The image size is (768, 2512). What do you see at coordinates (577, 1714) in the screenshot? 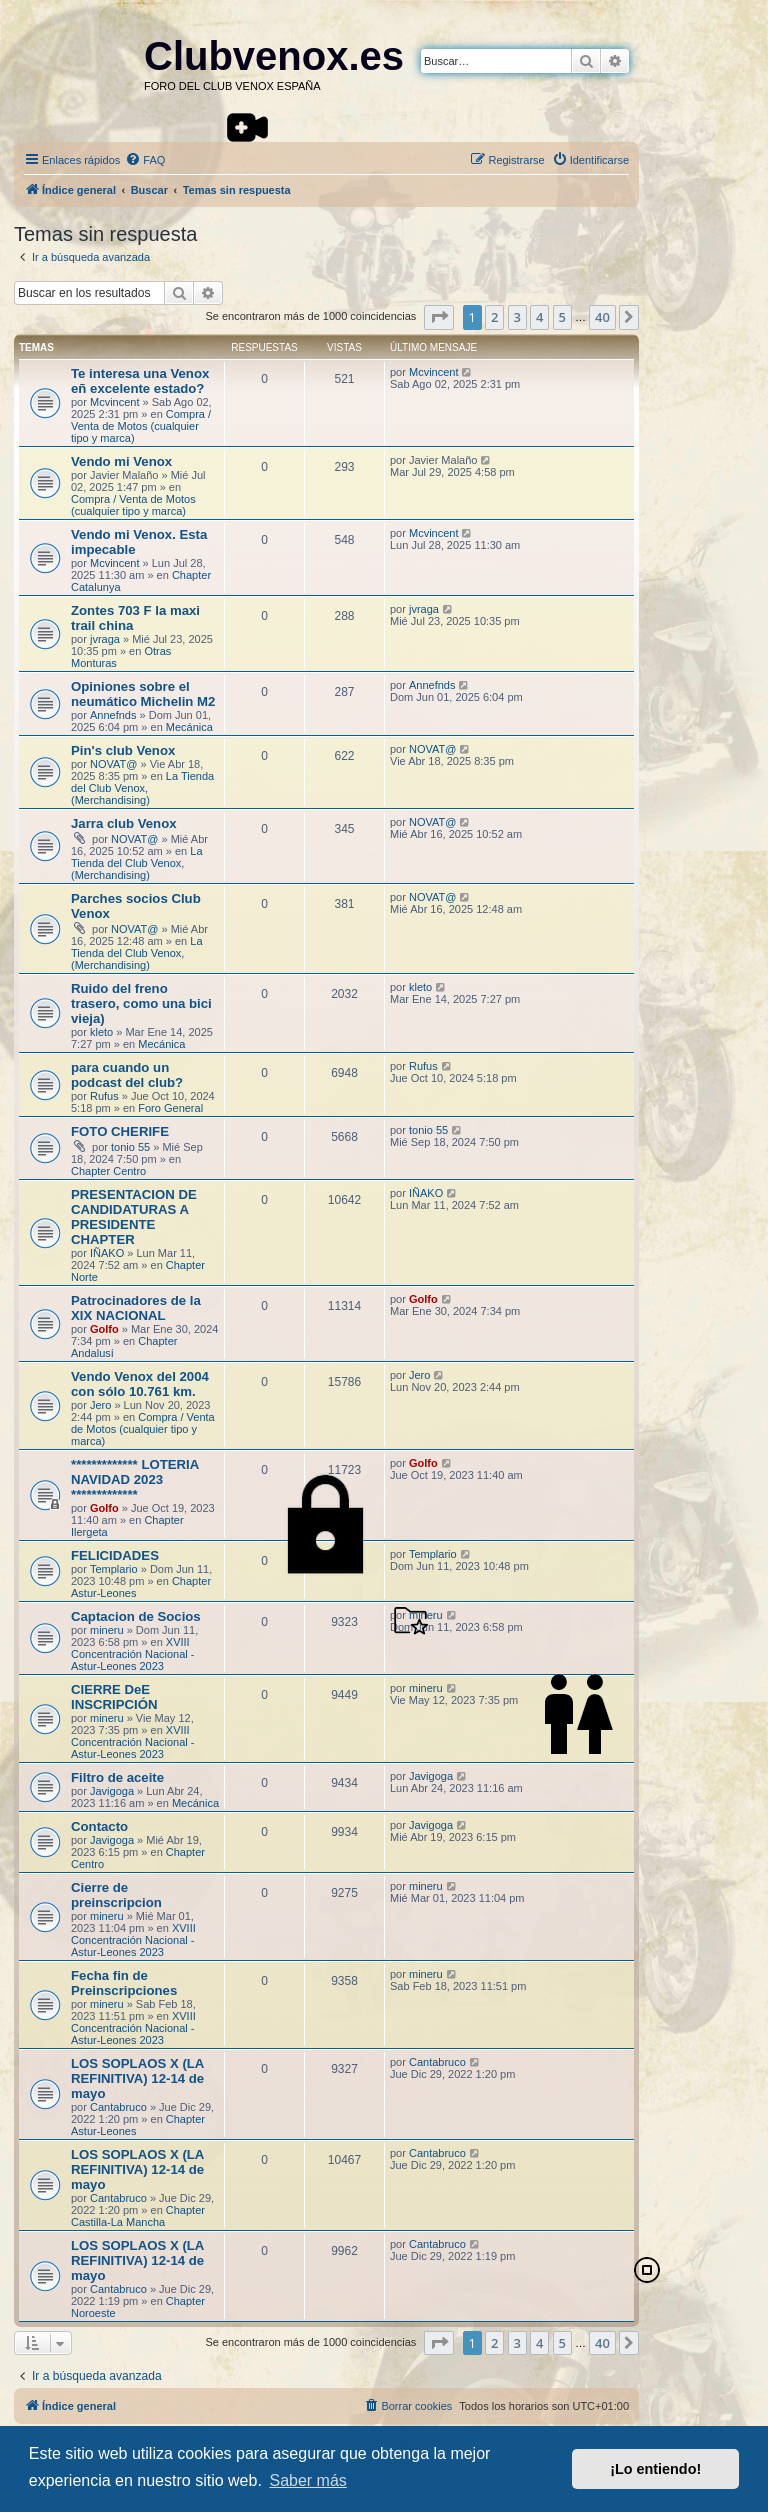
I see `find nearby restrooms` at bounding box center [577, 1714].